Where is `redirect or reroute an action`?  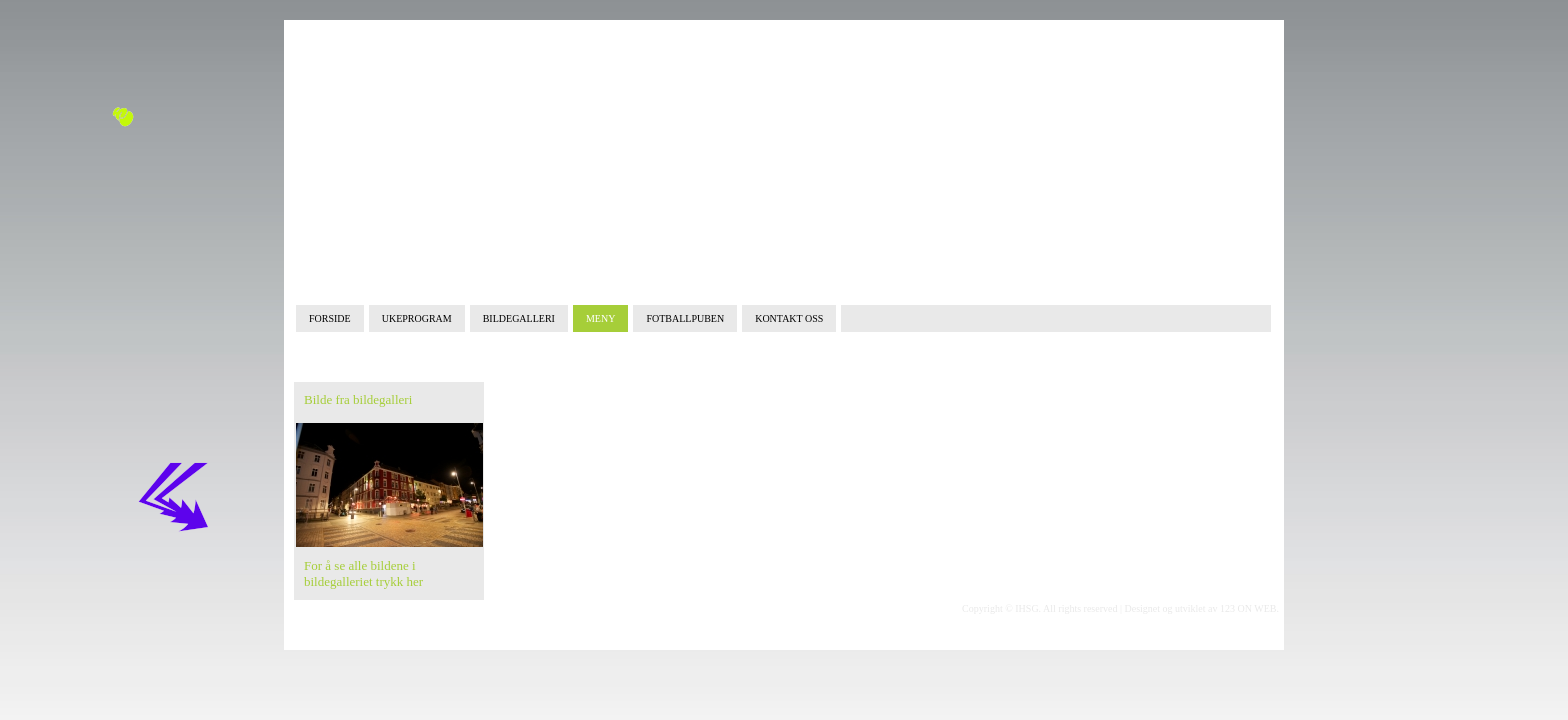 redirect or reroute an action is located at coordinates (173, 497).